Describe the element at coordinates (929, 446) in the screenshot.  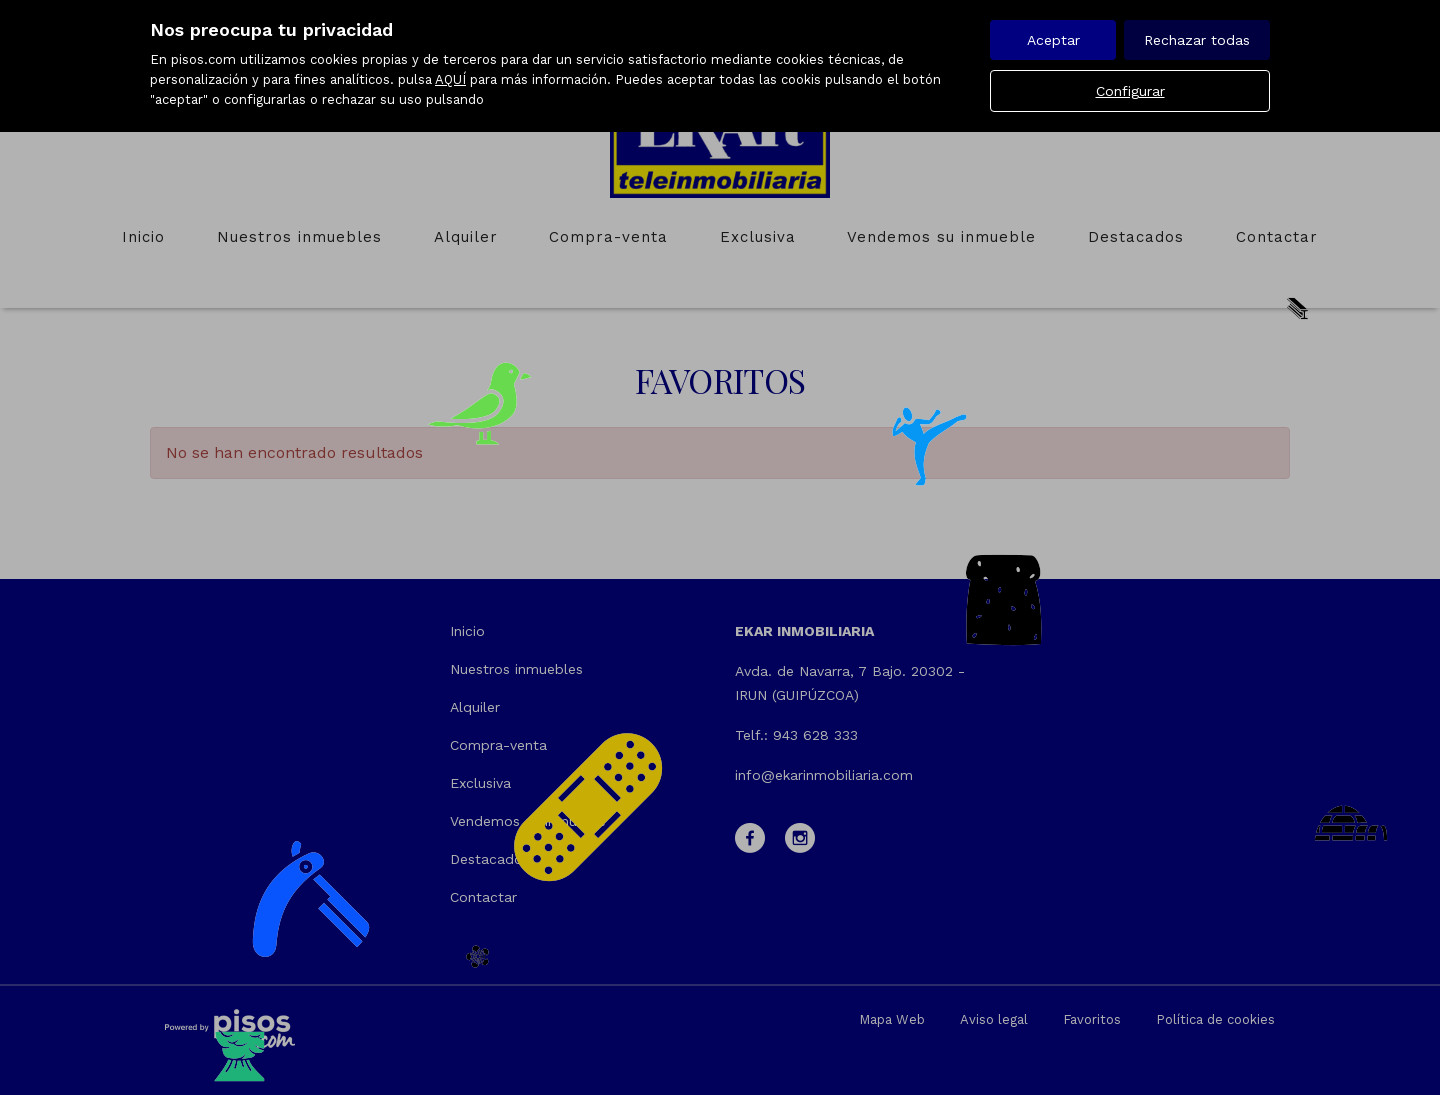
I see `access martial arts or combat training` at that location.